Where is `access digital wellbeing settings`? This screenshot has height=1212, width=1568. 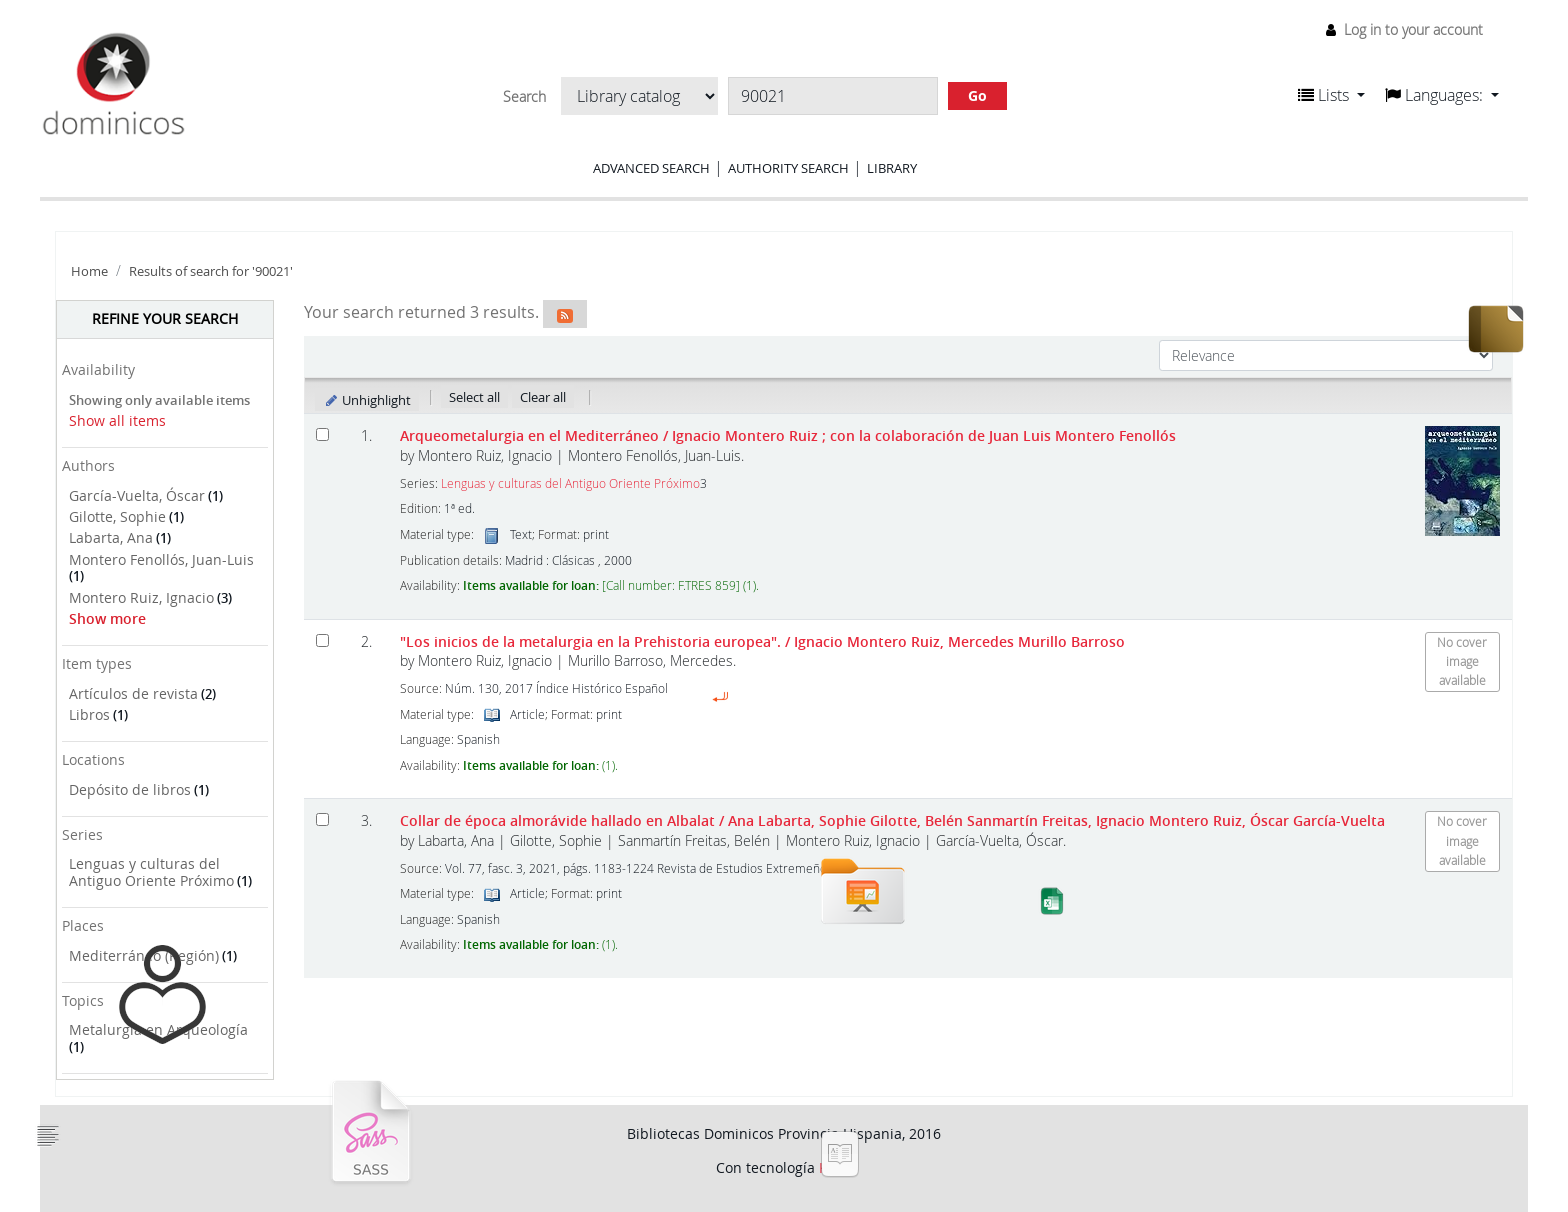 access digital wellbeing settings is located at coordinates (162, 994).